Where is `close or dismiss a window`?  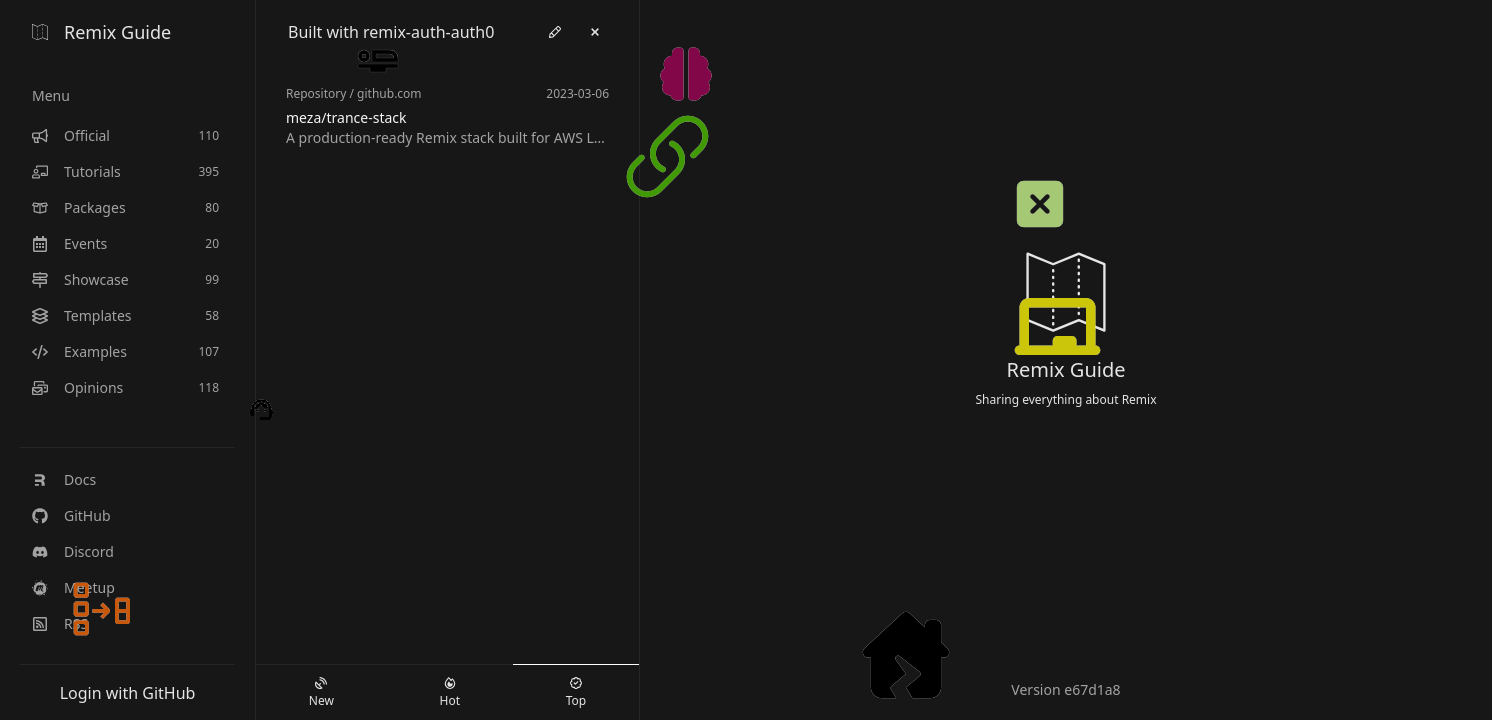
close or dismiss a window is located at coordinates (1040, 204).